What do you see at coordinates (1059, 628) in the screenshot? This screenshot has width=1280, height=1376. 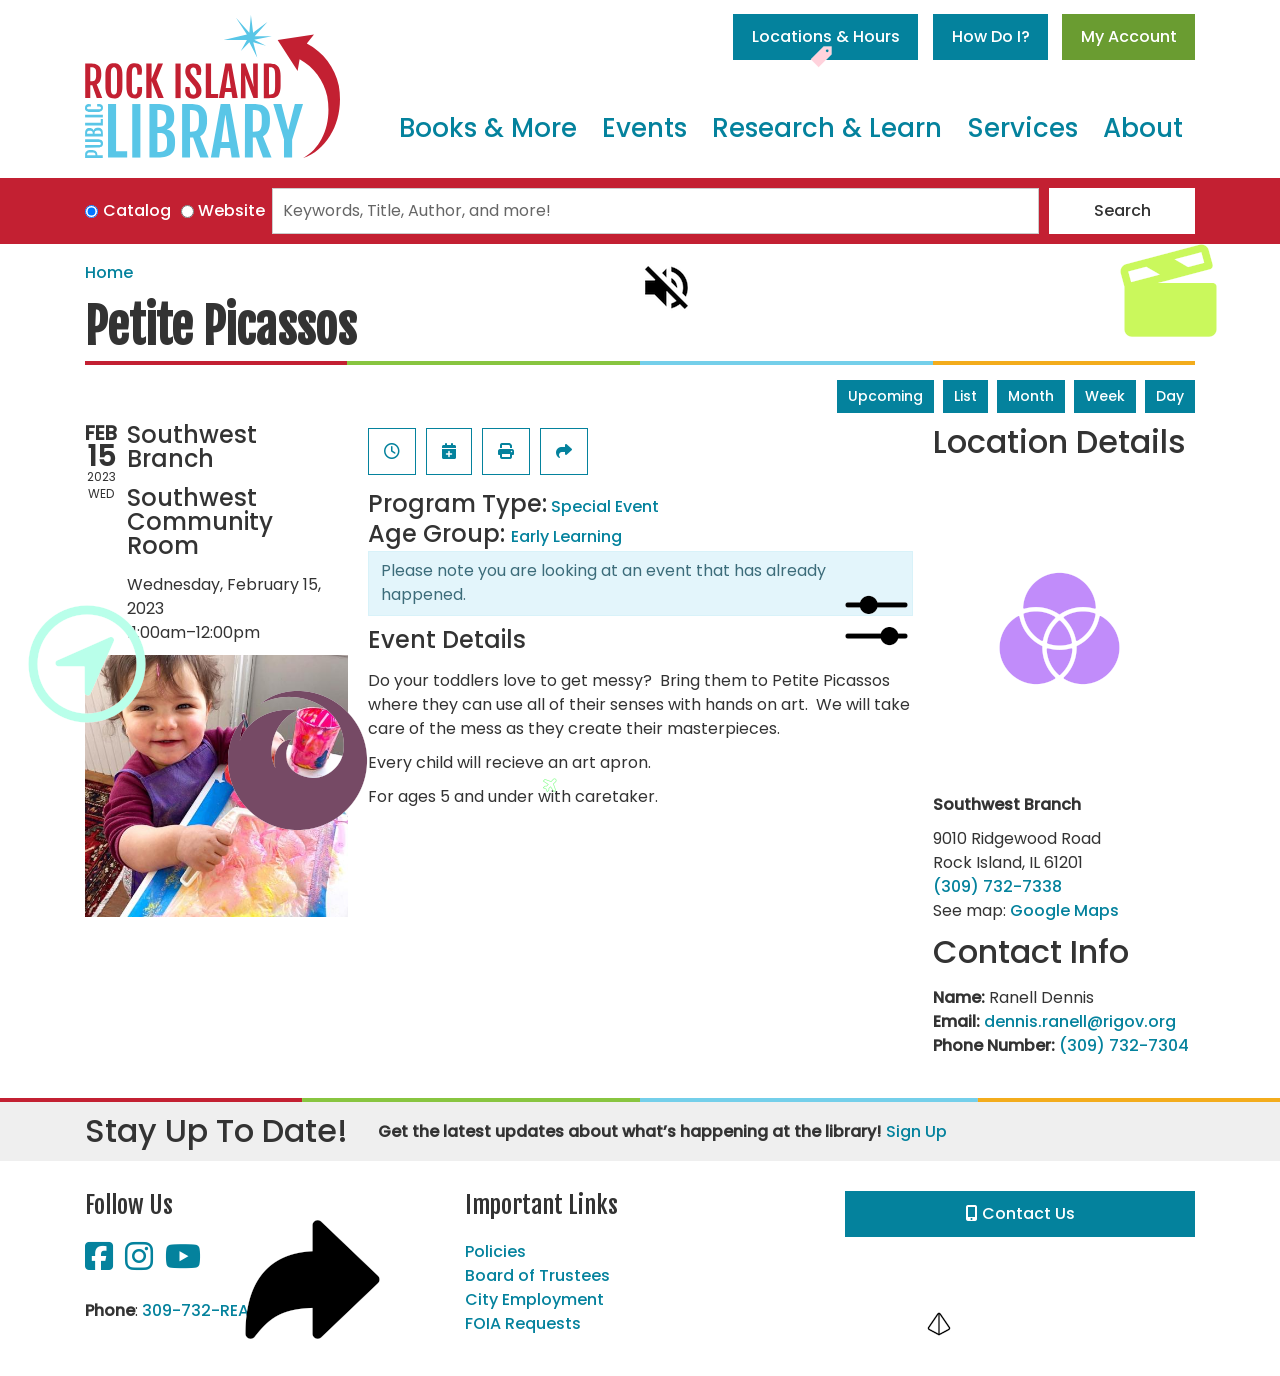 I see `adjust color filter settings` at bounding box center [1059, 628].